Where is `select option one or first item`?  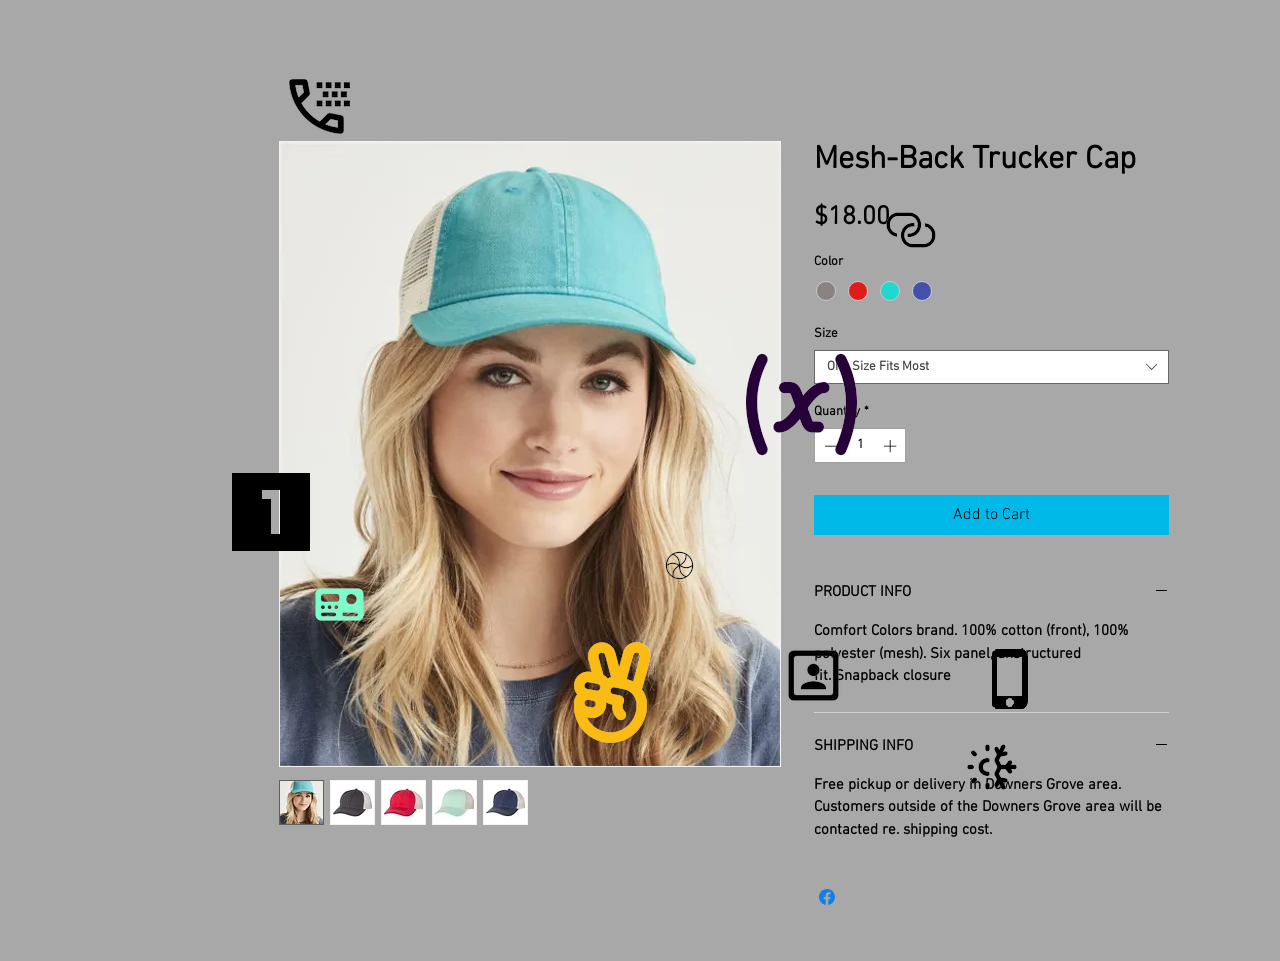 select option one or first item is located at coordinates (271, 512).